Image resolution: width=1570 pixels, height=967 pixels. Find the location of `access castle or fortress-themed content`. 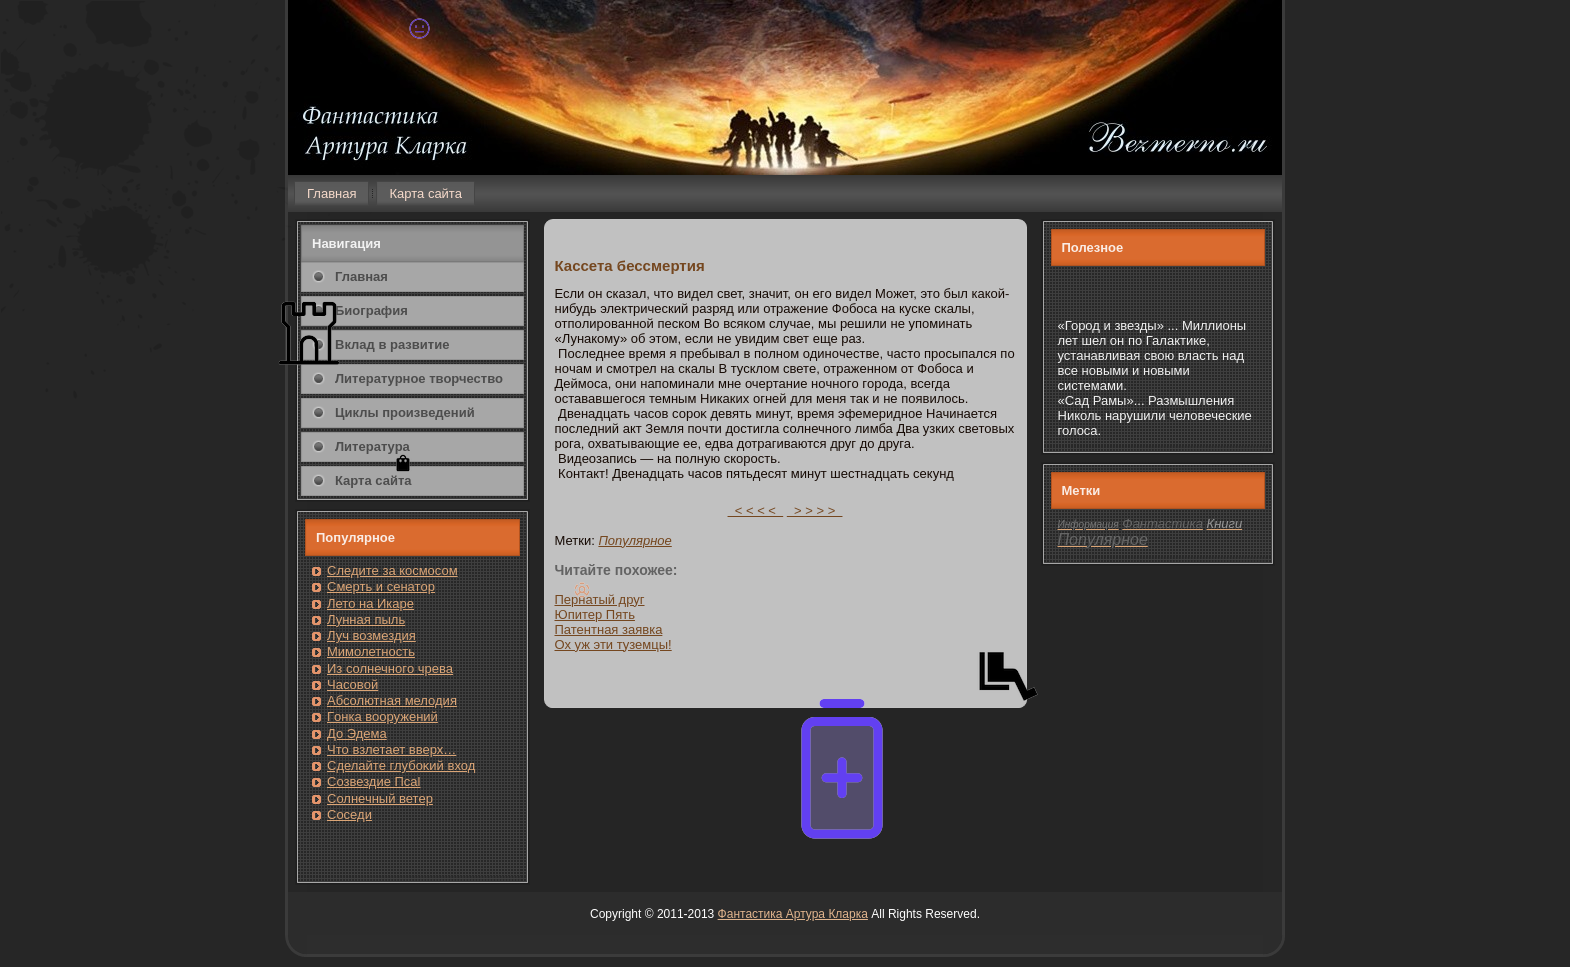

access castle or fortress-themed content is located at coordinates (309, 332).